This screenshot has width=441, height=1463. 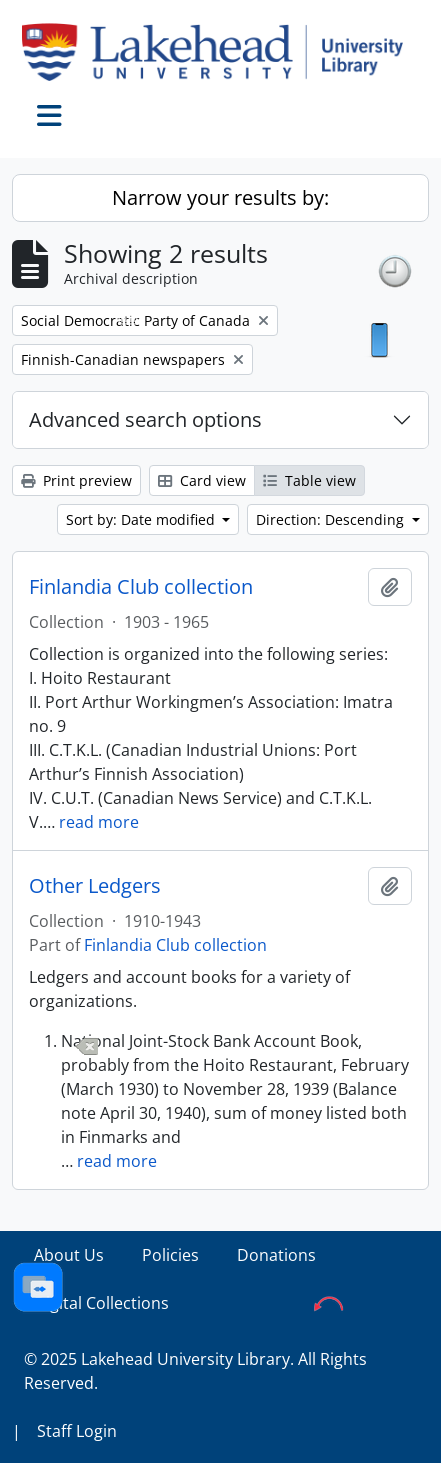 I want to click on switch between open windows or applications, so click(x=38, y=1287).